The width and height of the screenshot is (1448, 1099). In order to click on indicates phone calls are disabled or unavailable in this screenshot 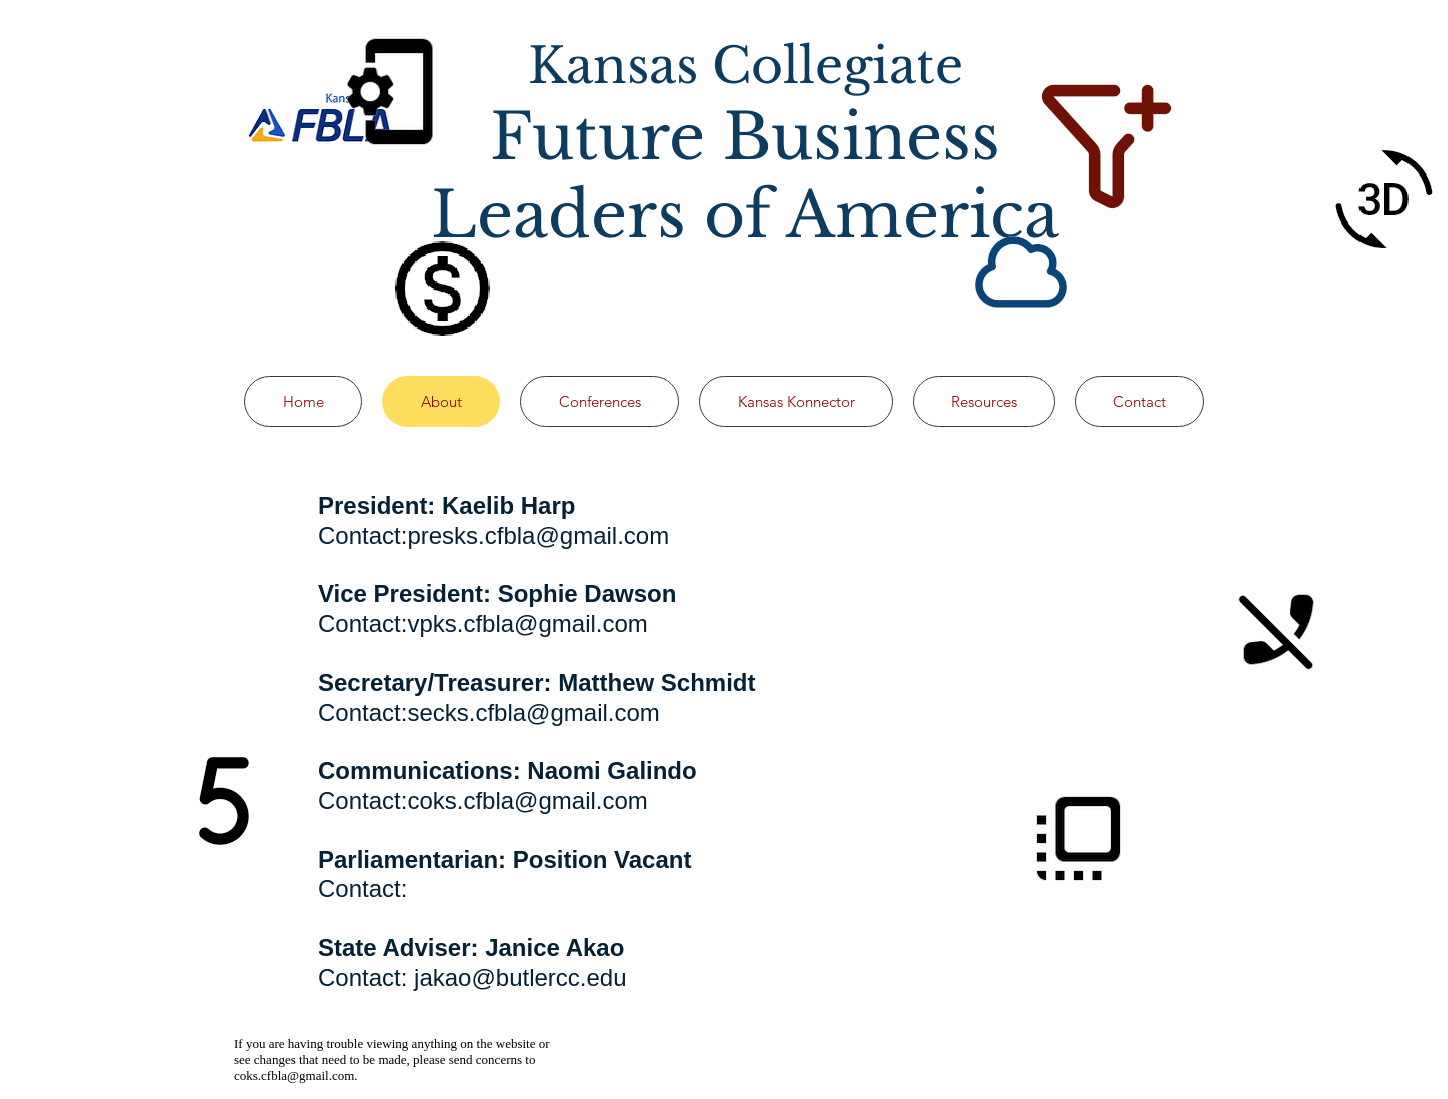, I will do `click(1278, 629)`.